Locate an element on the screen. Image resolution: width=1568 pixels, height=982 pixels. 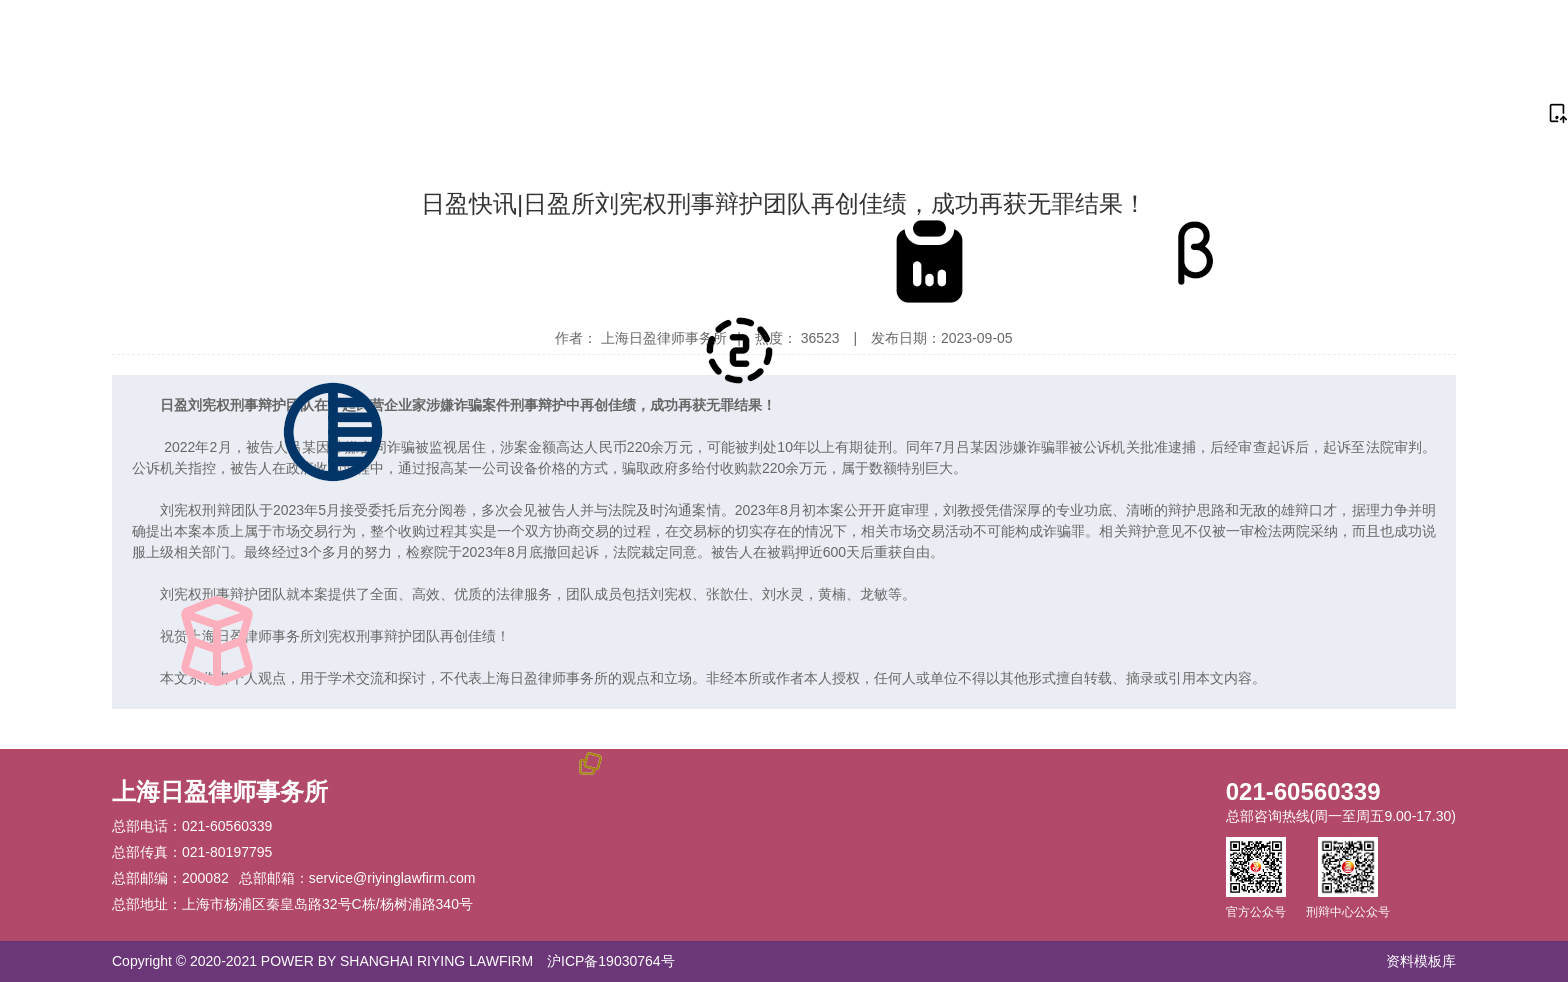
step 2 of a multi-step process is located at coordinates (739, 350).